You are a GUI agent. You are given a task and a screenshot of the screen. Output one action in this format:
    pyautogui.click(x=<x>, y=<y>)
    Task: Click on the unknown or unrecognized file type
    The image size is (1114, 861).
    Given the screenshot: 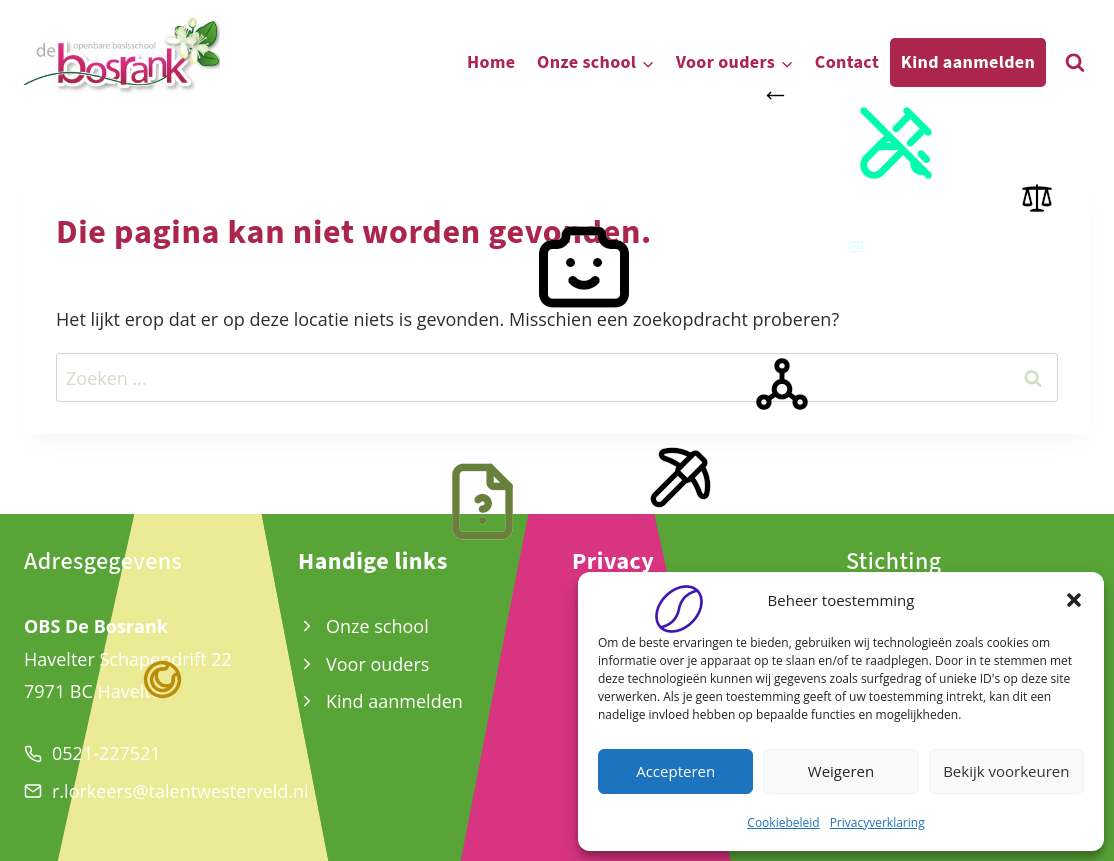 What is the action you would take?
    pyautogui.click(x=482, y=501)
    